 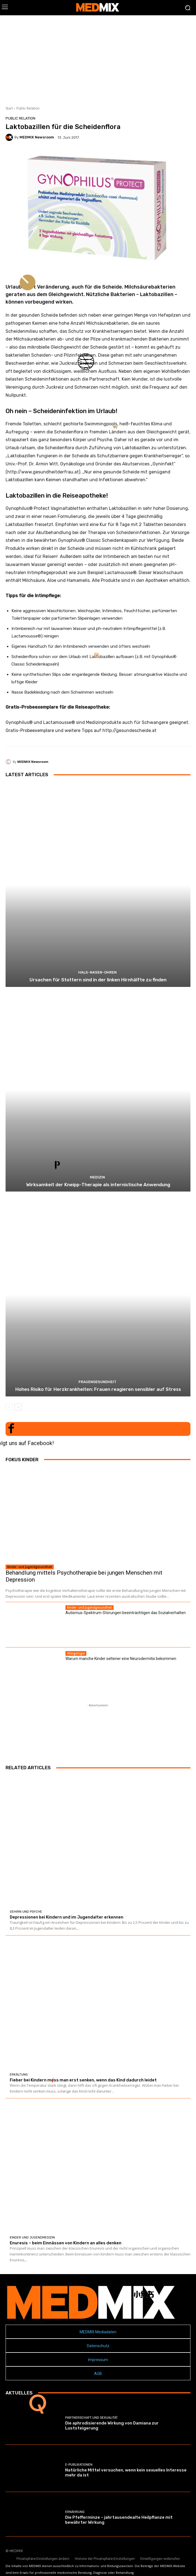 I want to click on open xiaohongshu app, so click(x=144, y=2294).